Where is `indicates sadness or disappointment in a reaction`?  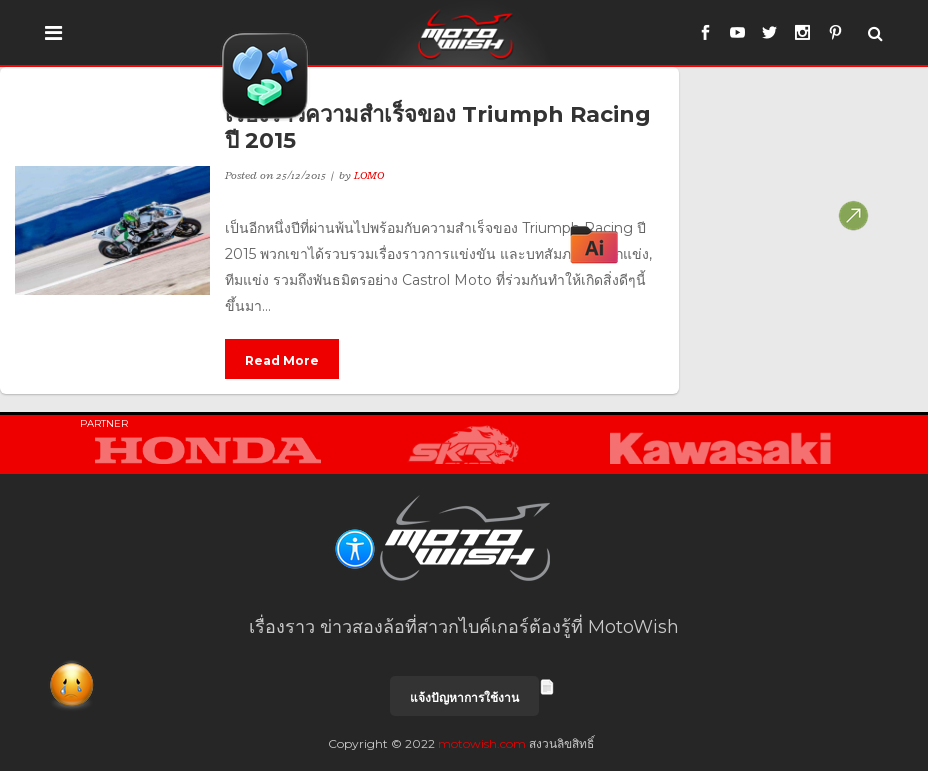 indicates sadness or disappointment in a reaction is located at coordinates (72, 687).